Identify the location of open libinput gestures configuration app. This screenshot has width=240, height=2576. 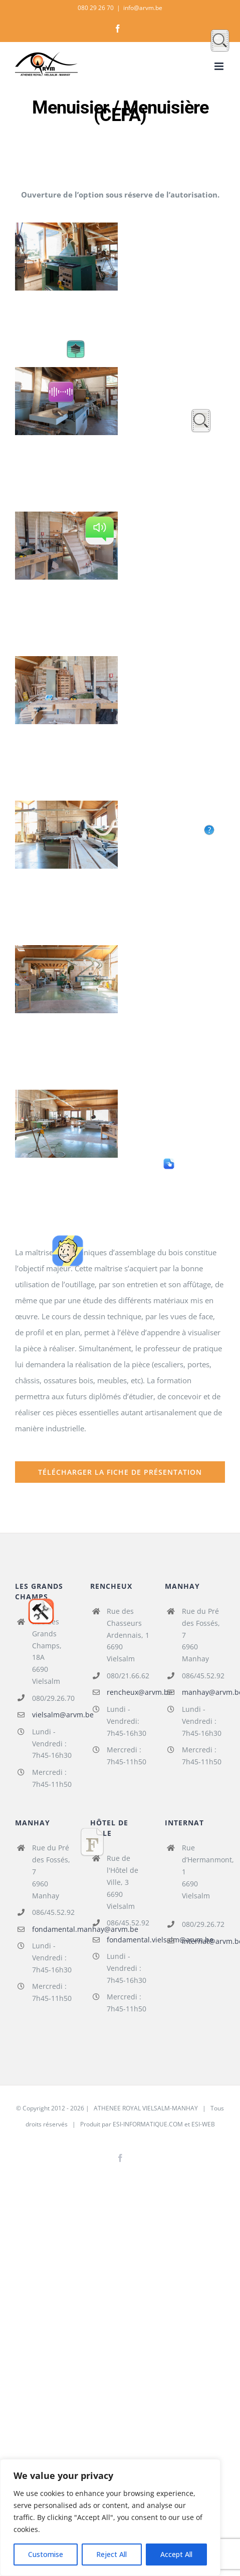
(169, 1164).